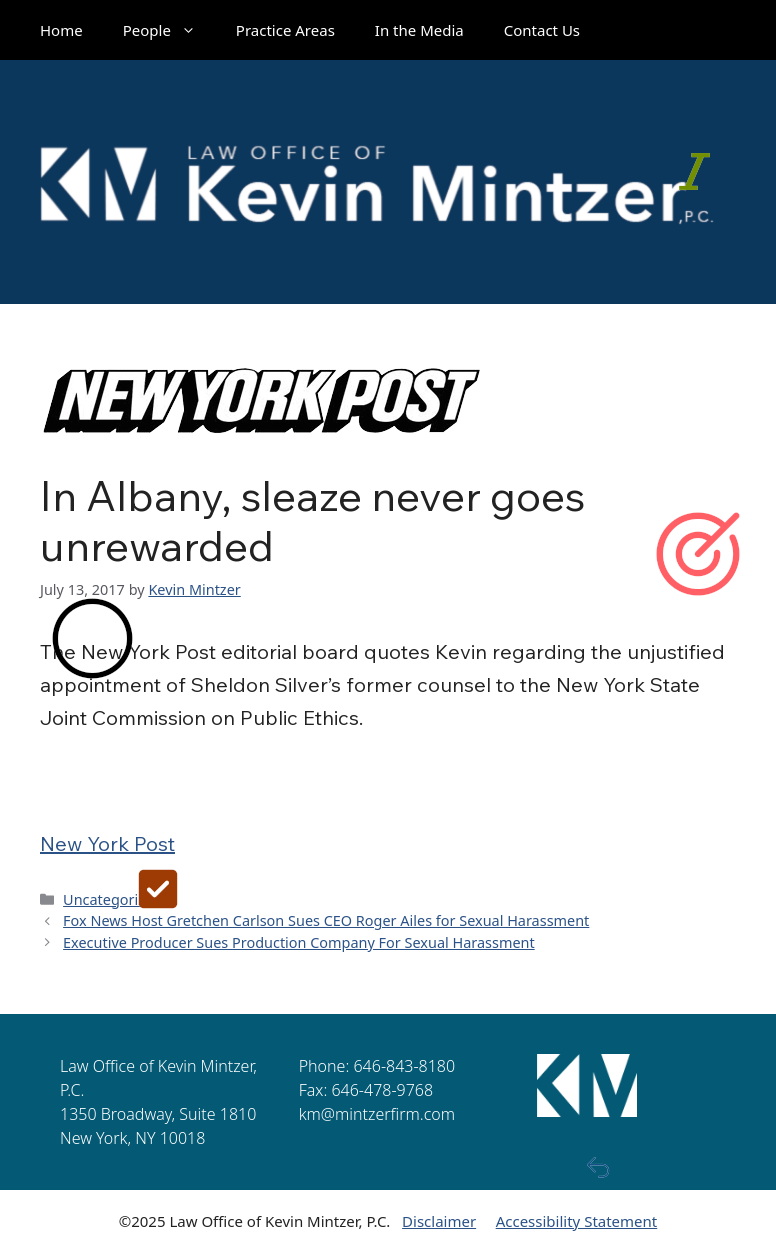  Describe the element at coordinates (695, 171) in the screenshot. I see `apply italic formatting to selected text` at that location.